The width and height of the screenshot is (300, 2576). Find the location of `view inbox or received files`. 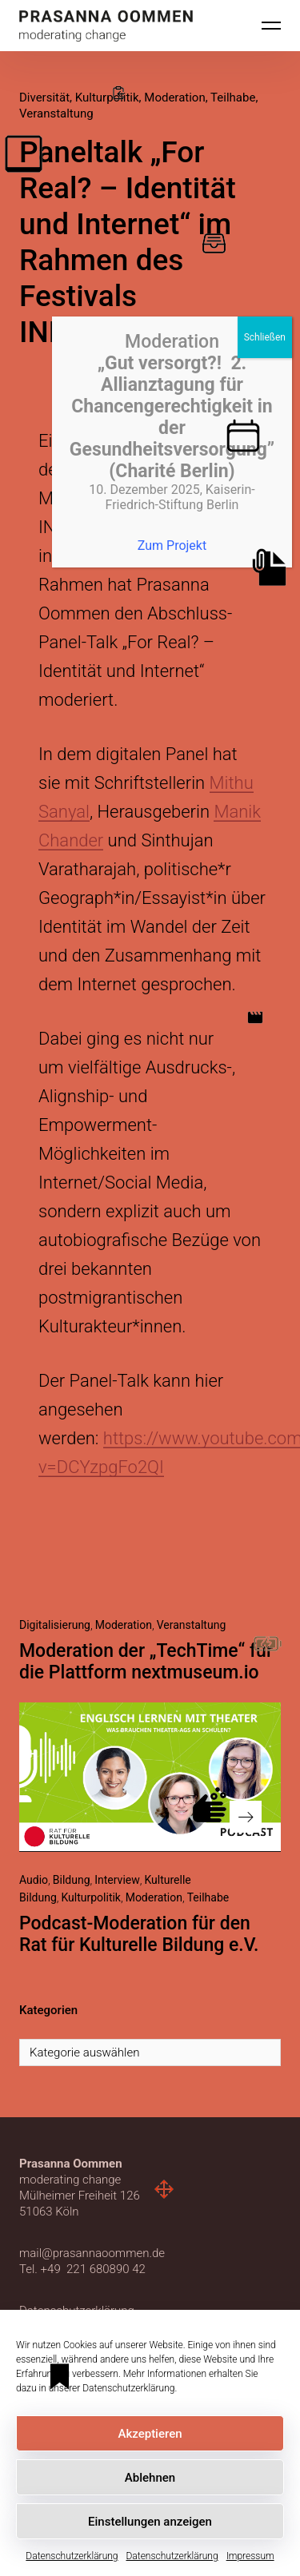

view inbox or received files is located at coordinates (214, 243).